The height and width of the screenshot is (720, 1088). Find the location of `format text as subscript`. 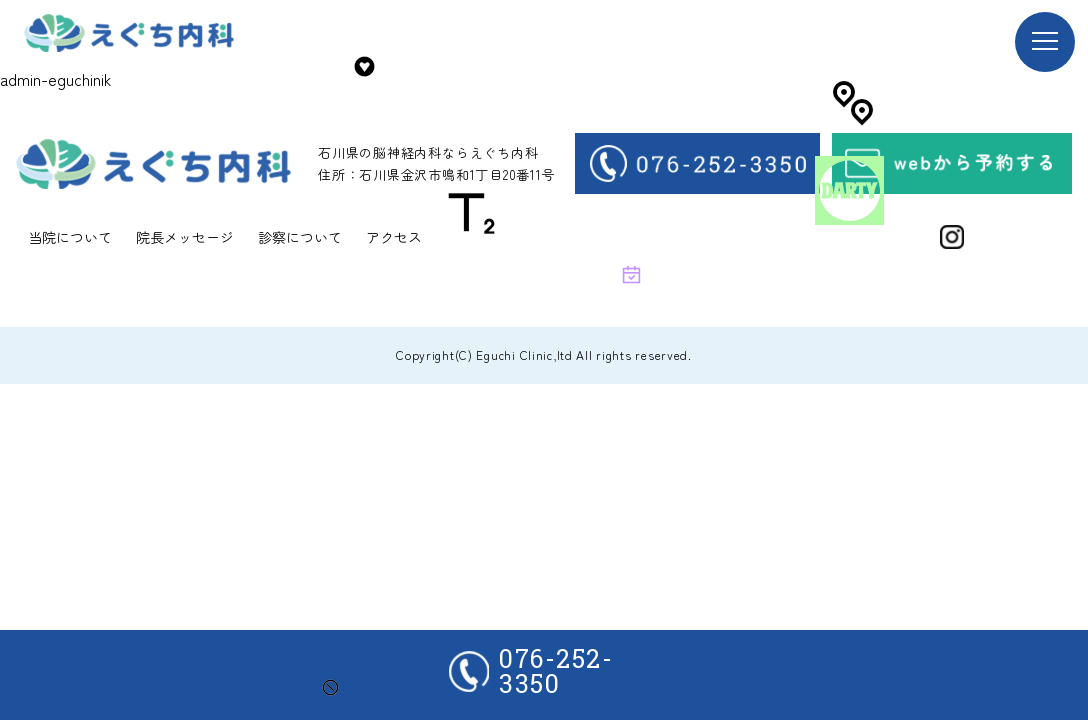

format text as subscript is located at coordinates (471, 213).